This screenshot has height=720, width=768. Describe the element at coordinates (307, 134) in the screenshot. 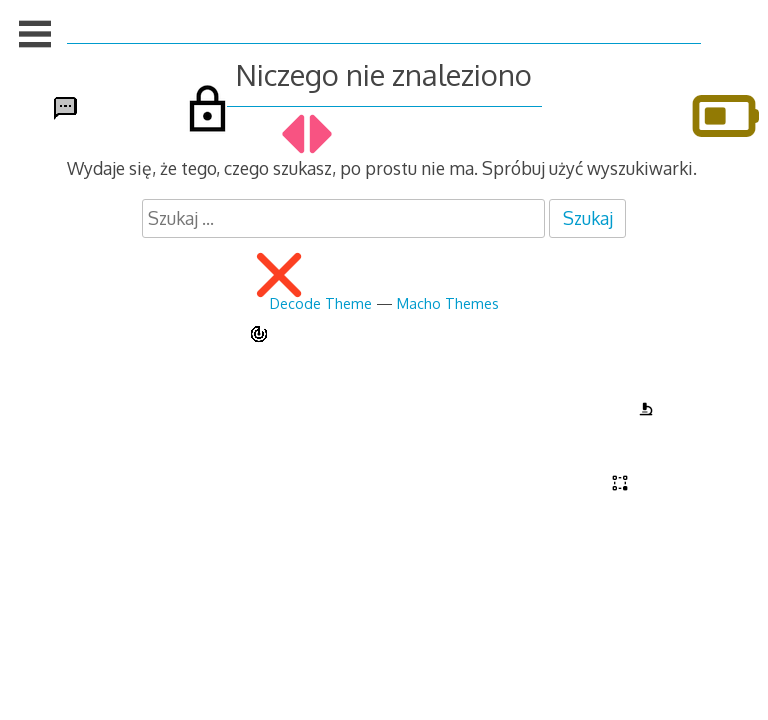

I see `adjust horizontal spacing or position` at that location.